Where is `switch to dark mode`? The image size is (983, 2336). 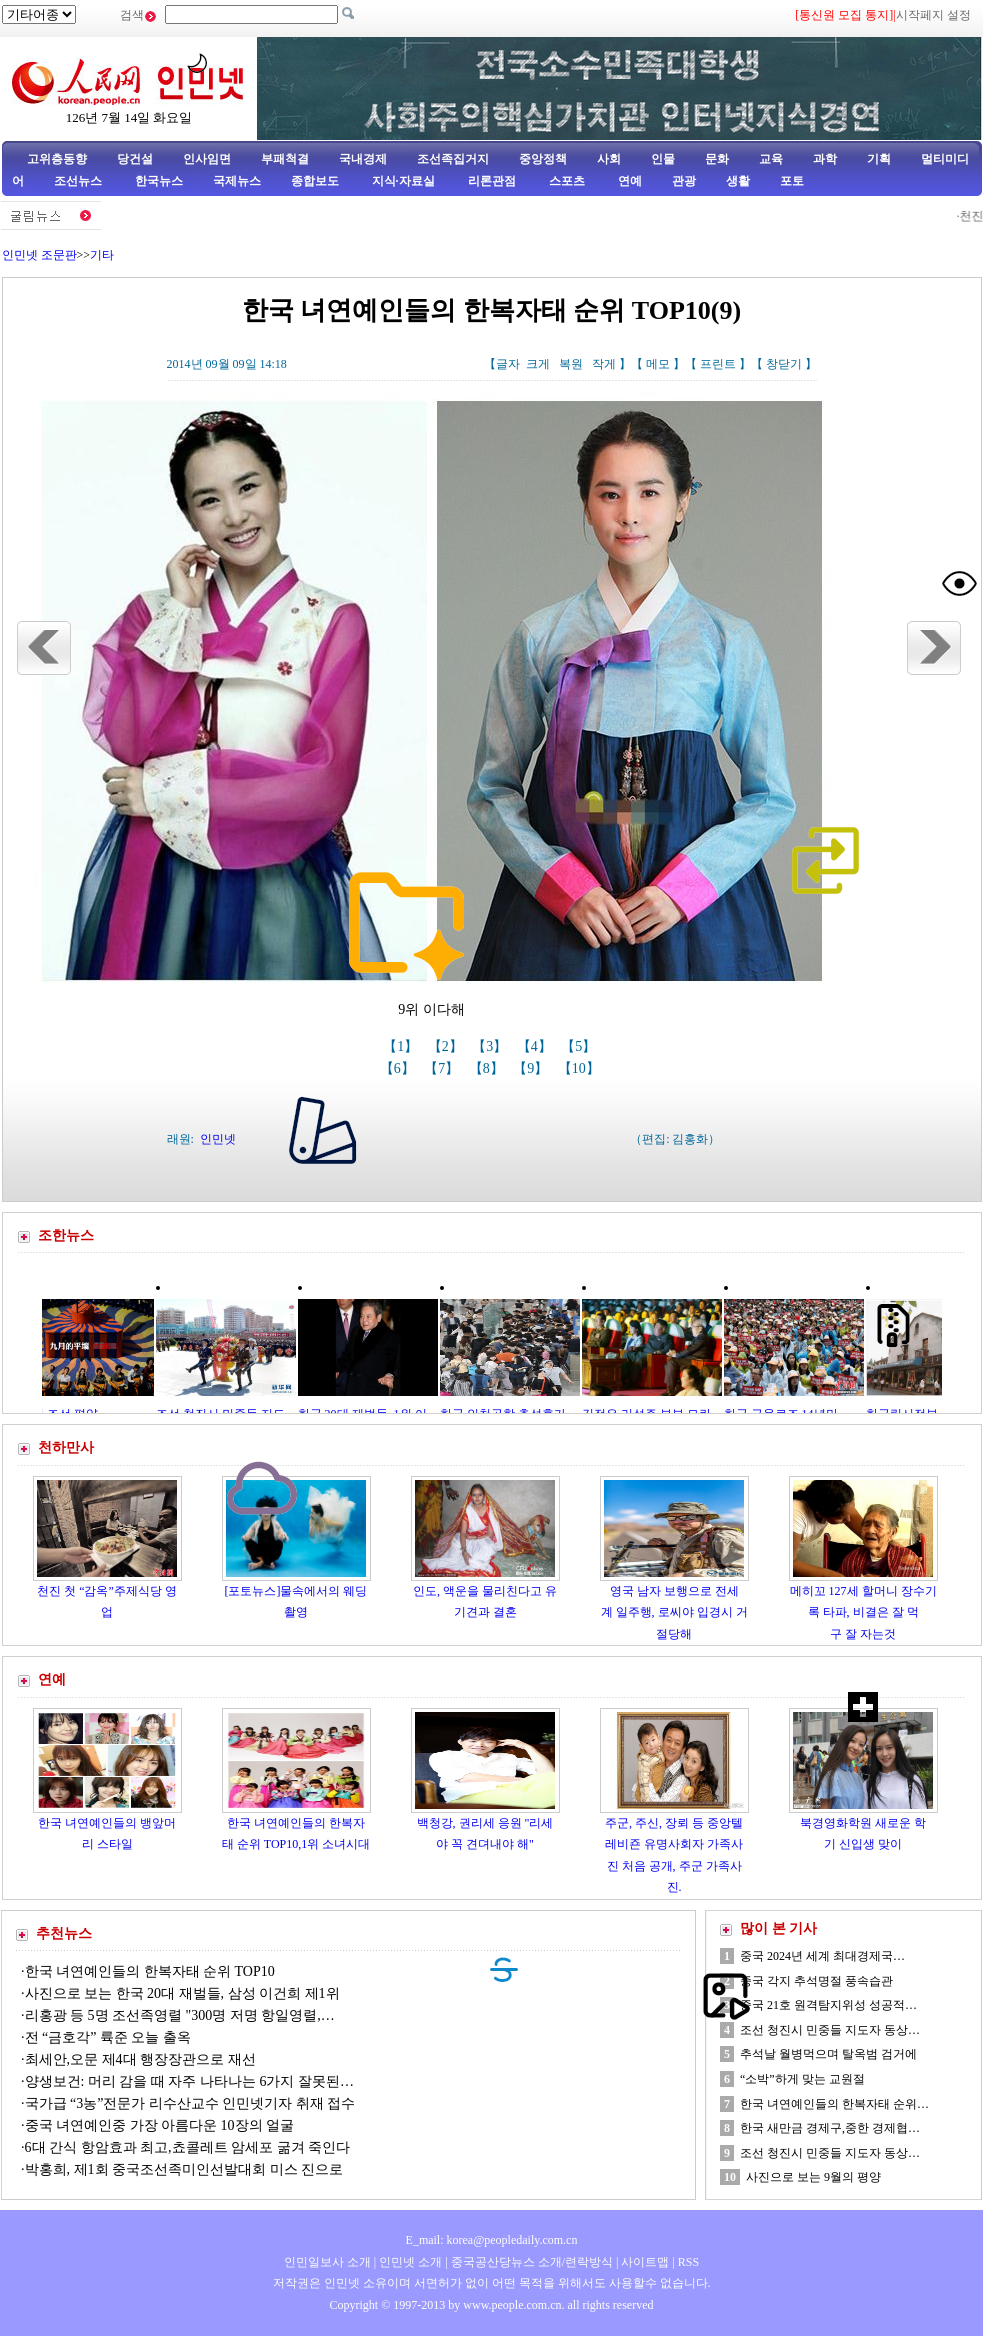
switch to dark mode is located at coordinates (197, 63).